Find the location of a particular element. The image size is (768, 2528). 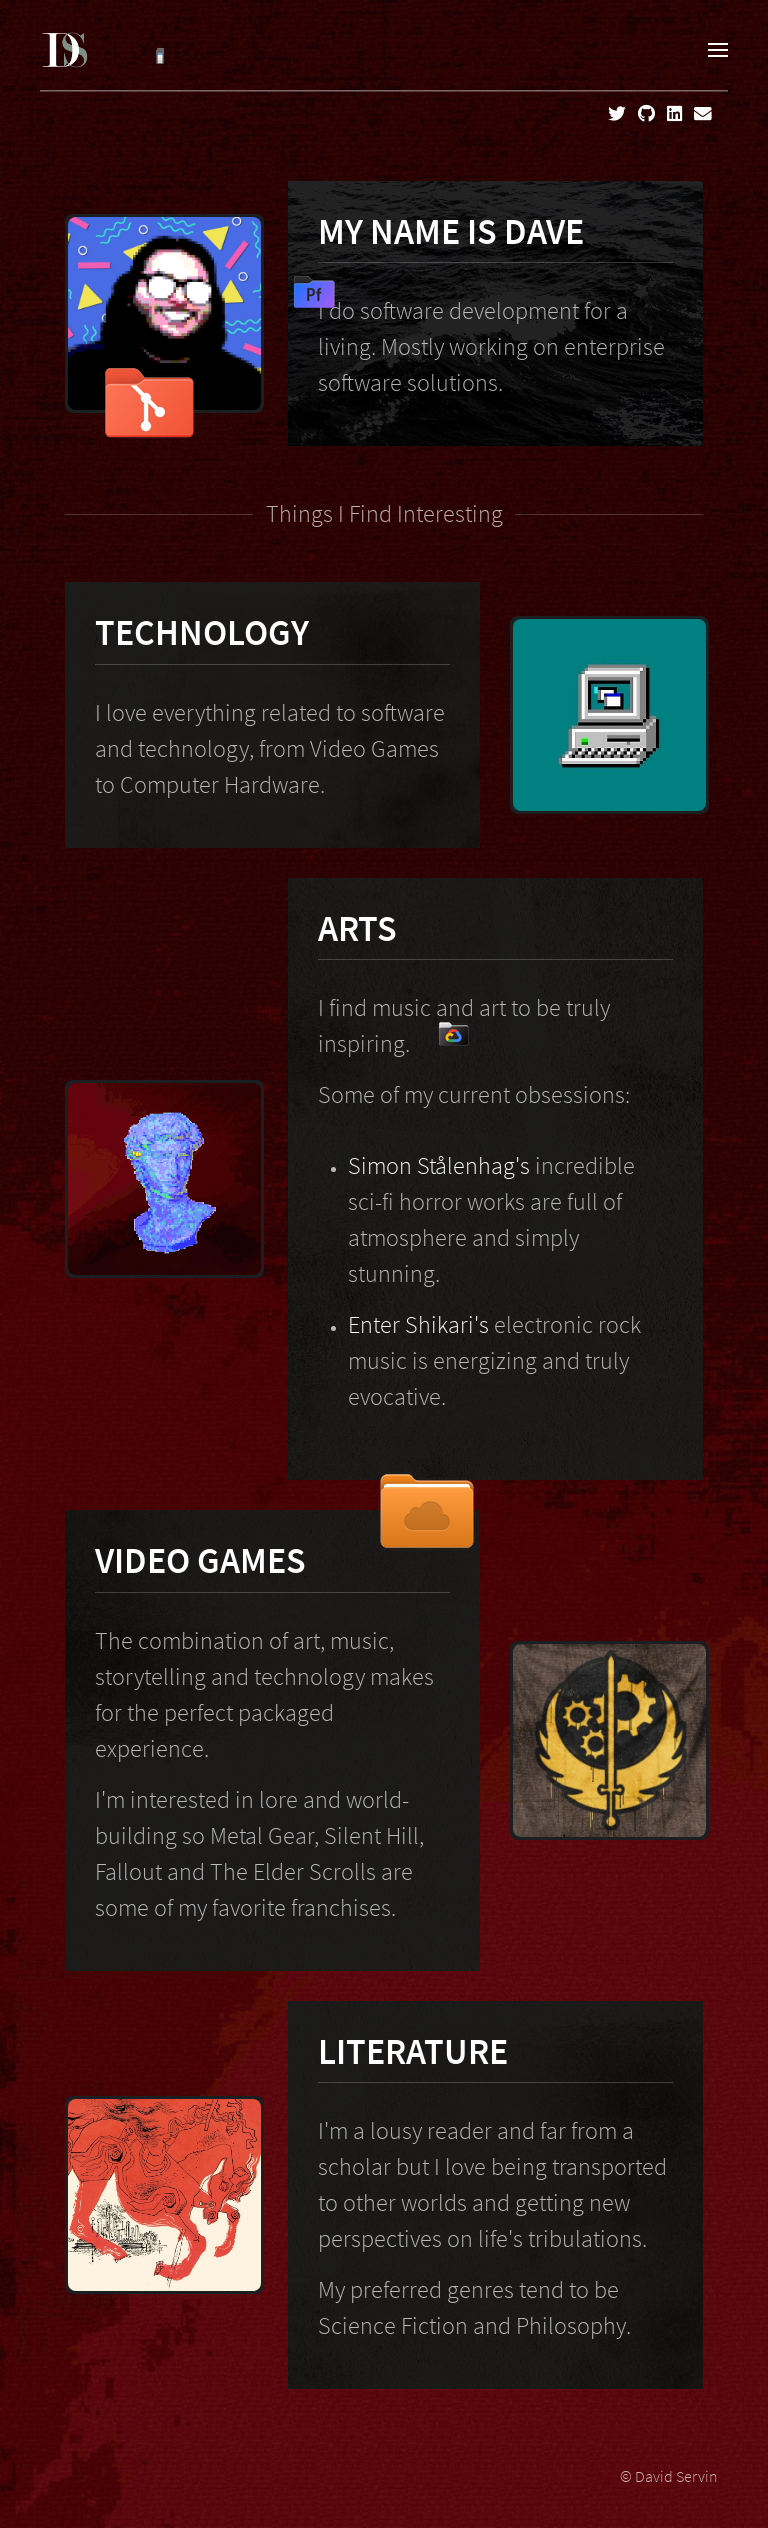

access memory stick or removable storage is located at coordinates (160, 56).